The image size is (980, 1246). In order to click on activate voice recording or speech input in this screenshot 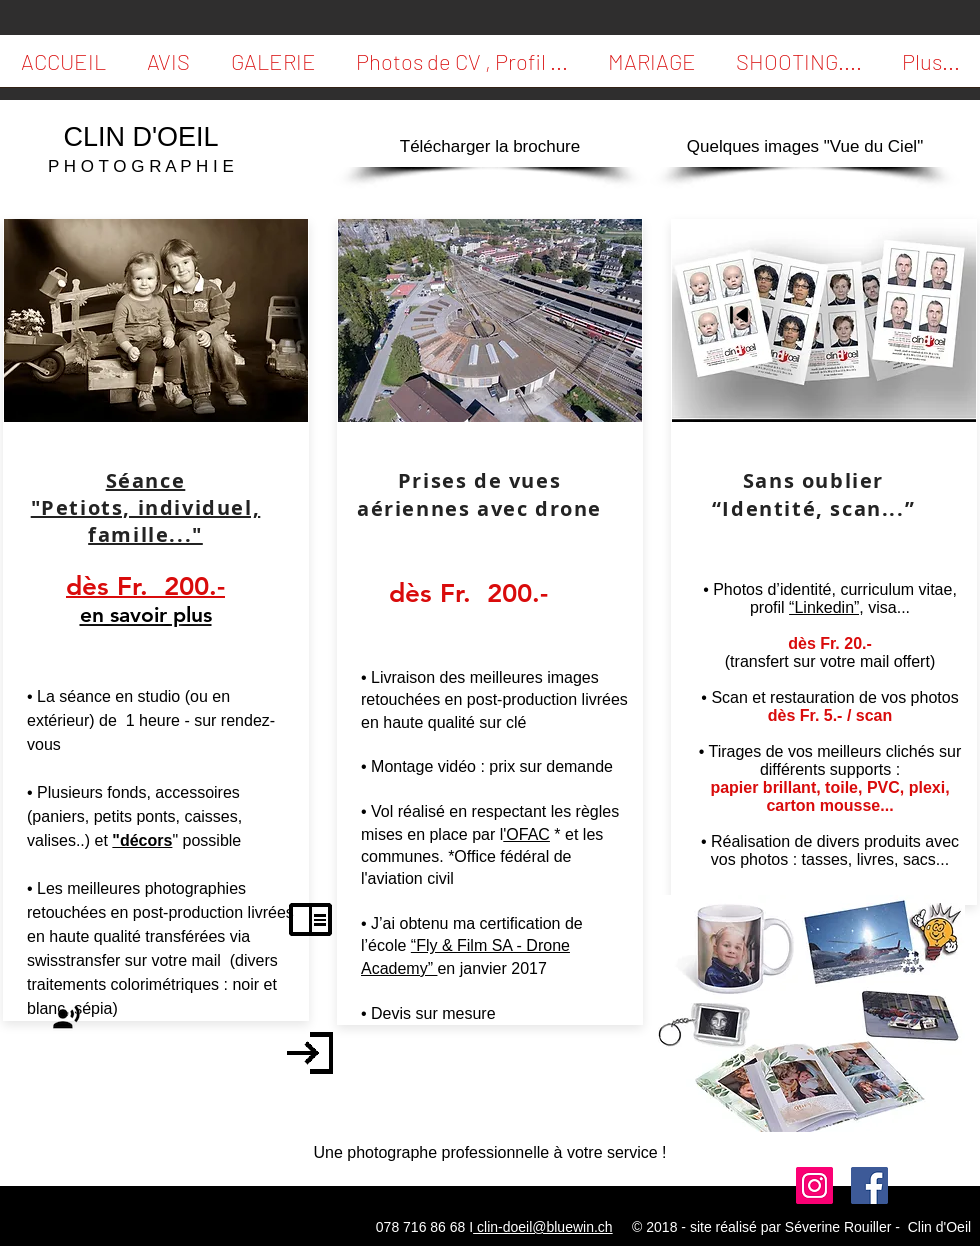, I will do `click(66, 1017)`.